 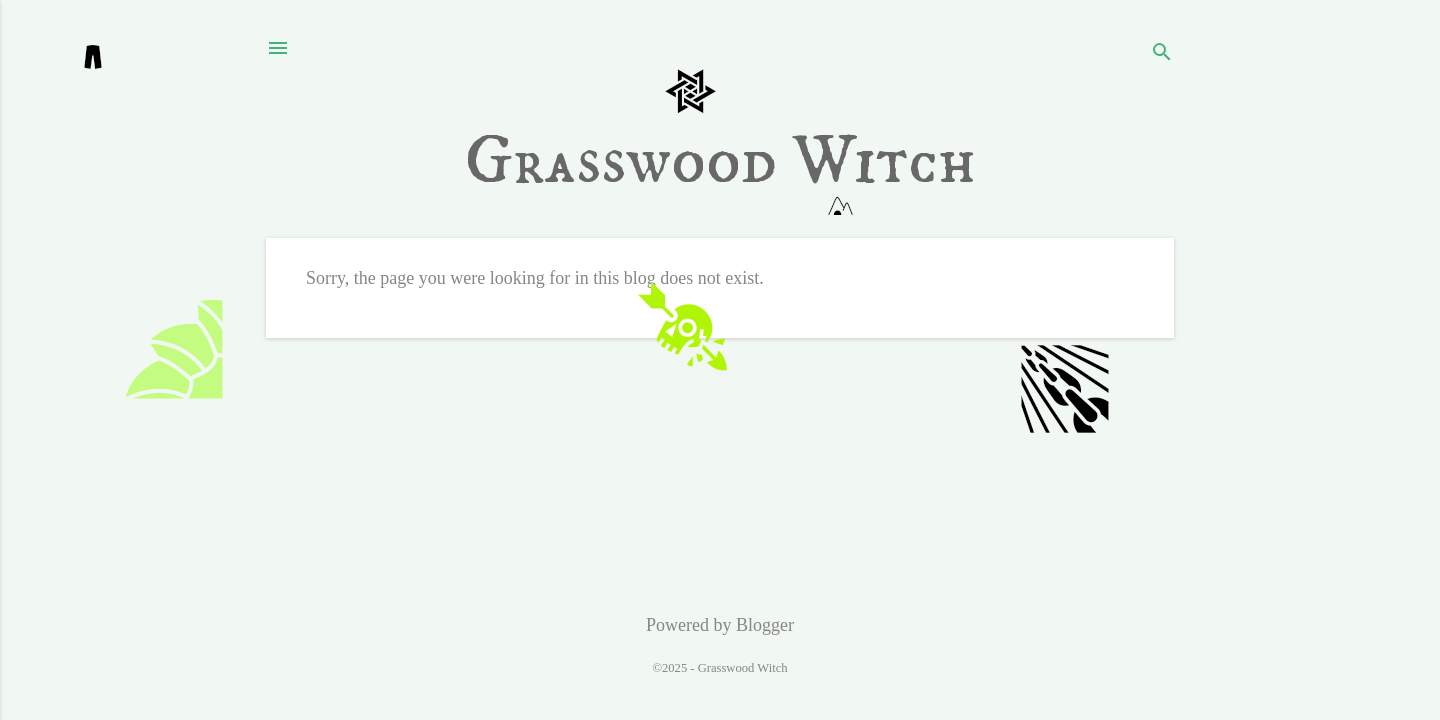 What do you see at coordinates (683, 326) in the screenshot?
I see `skull pierced by arrow achievement or trophy` at bounding box center [683, 326].